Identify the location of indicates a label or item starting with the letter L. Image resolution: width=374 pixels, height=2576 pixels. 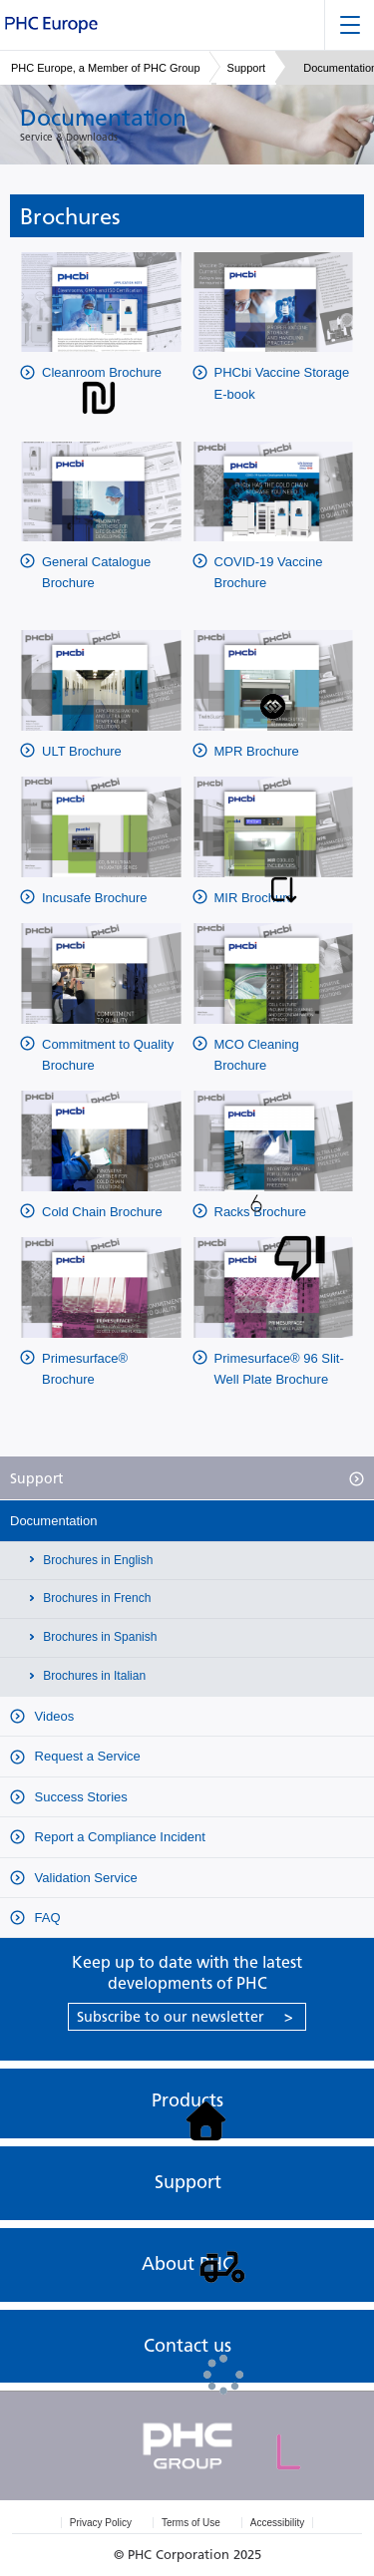
(288, 2451).